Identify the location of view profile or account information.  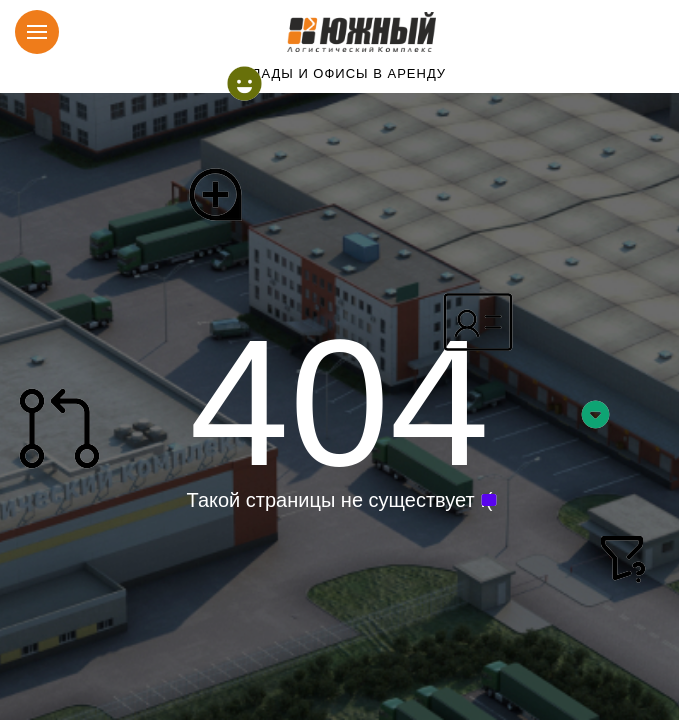
(478, 322).